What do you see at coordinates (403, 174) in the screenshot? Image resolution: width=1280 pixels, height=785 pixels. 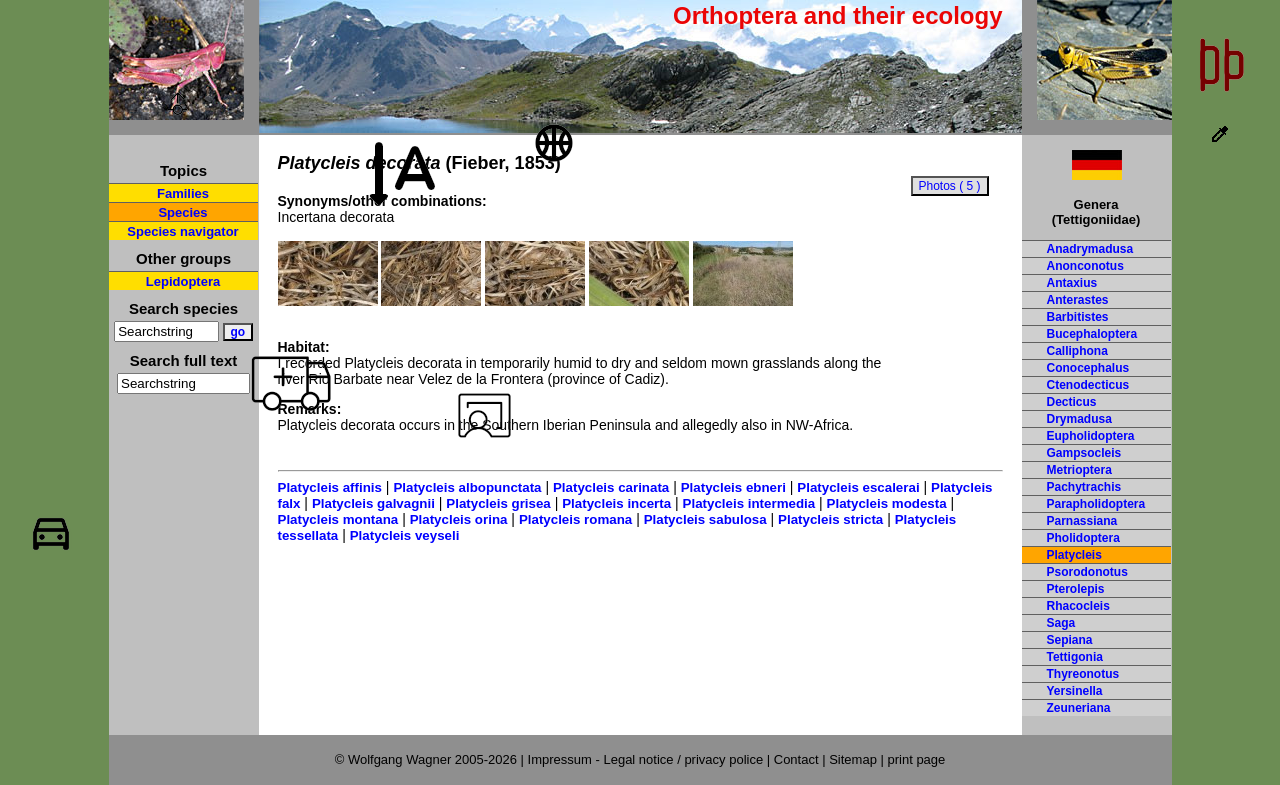 I see `rotate text to vertical orientation` at bounding box center [403, 174].